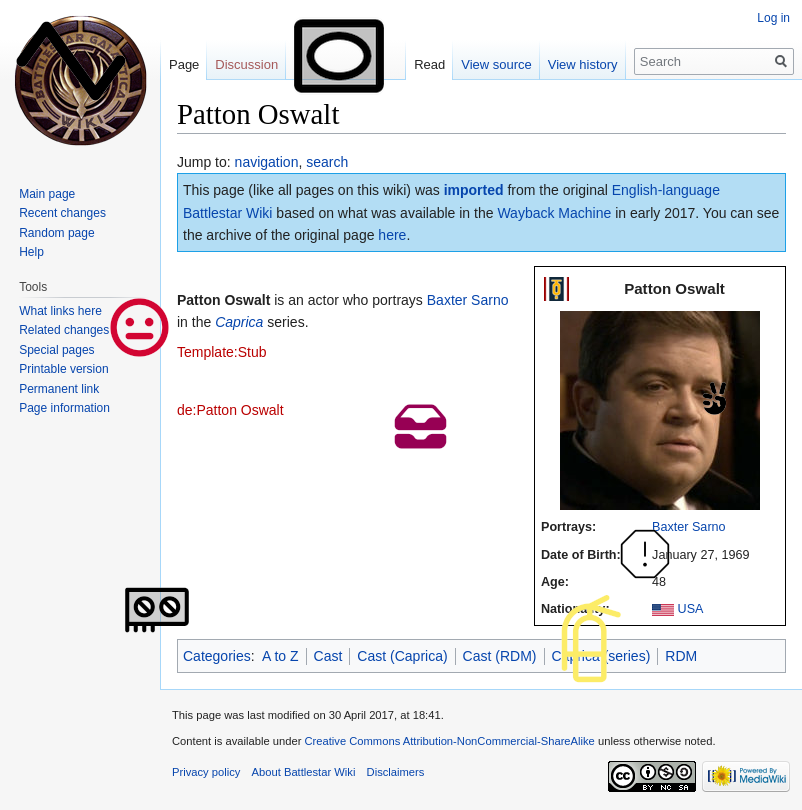 The image size is (802, 810). I want to click on indicates a warning or critical alert, so click(645, 554).